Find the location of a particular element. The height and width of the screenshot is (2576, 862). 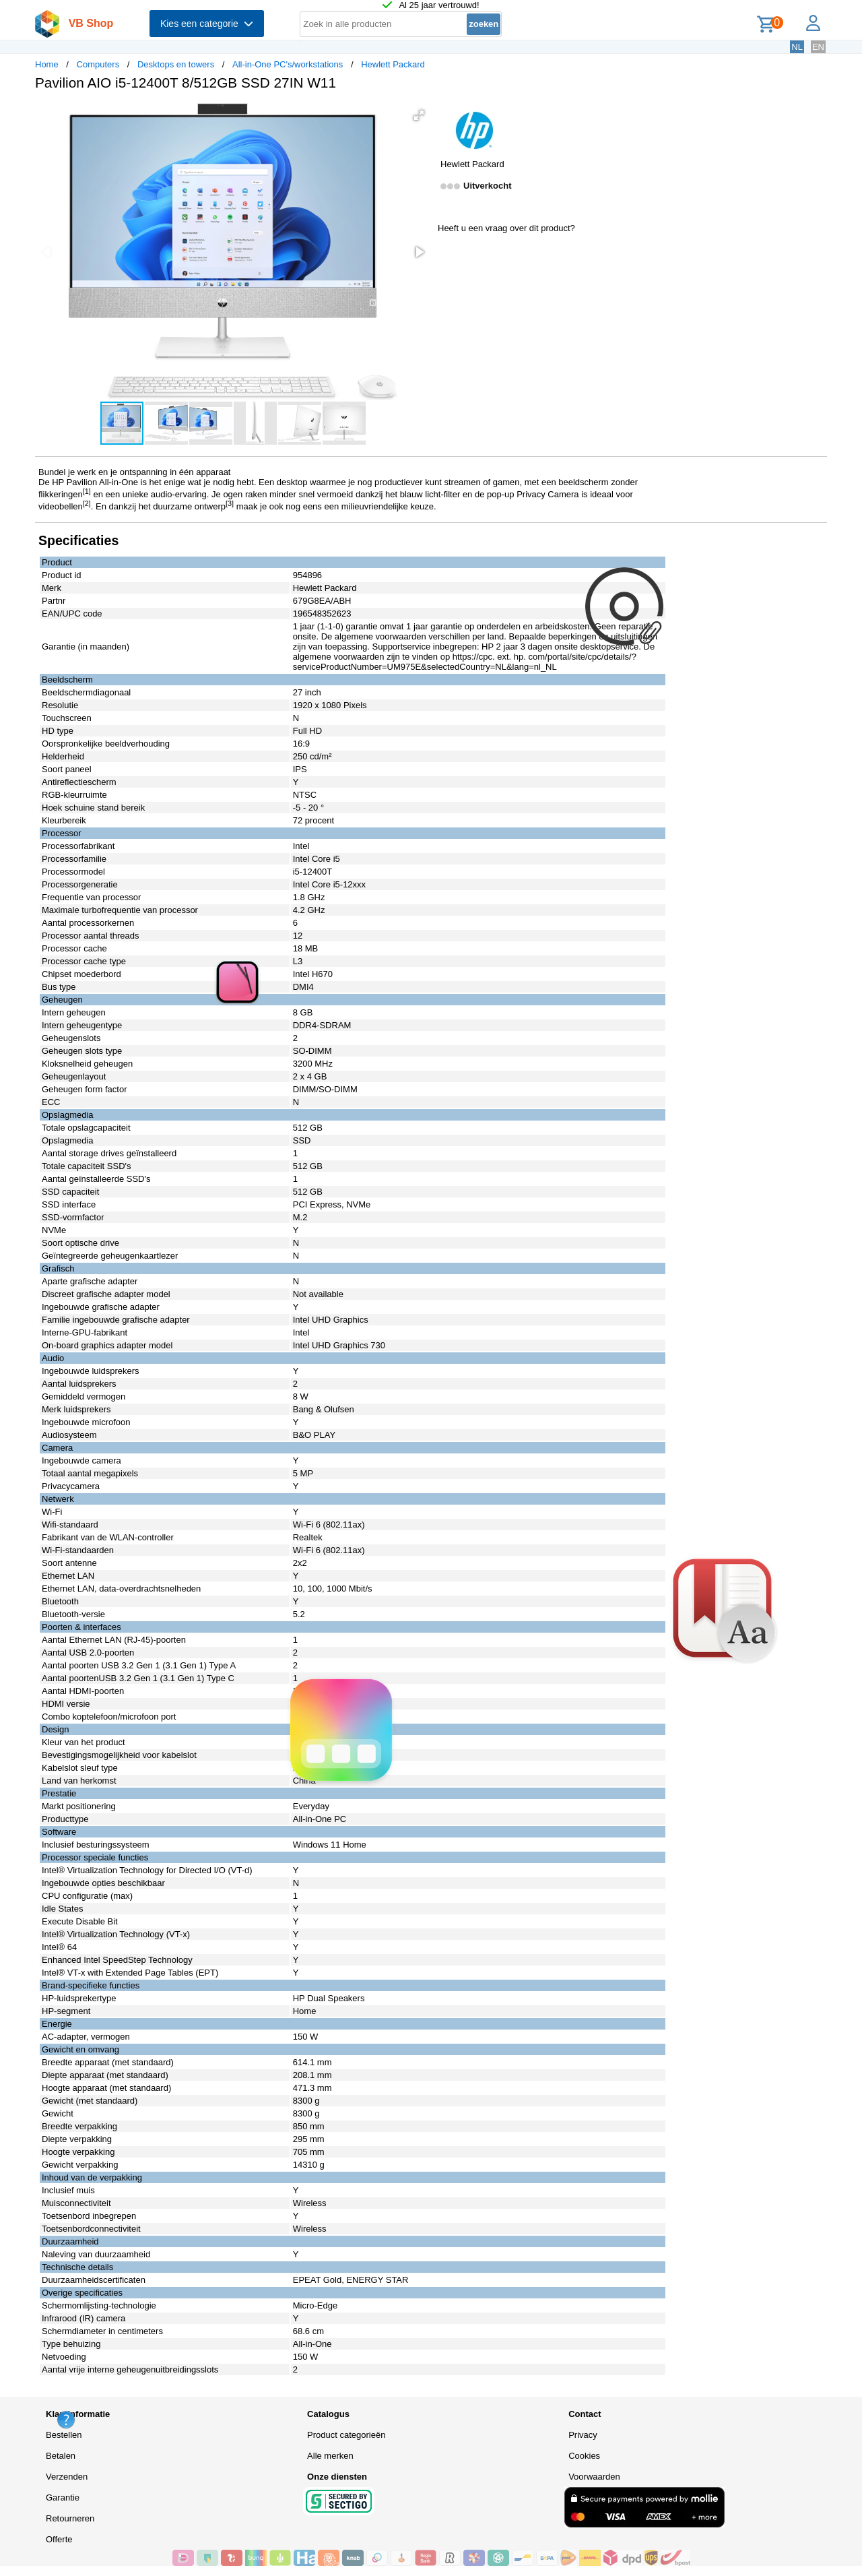

adjust display color and calibration settings is located at coordinates (341, 1730).